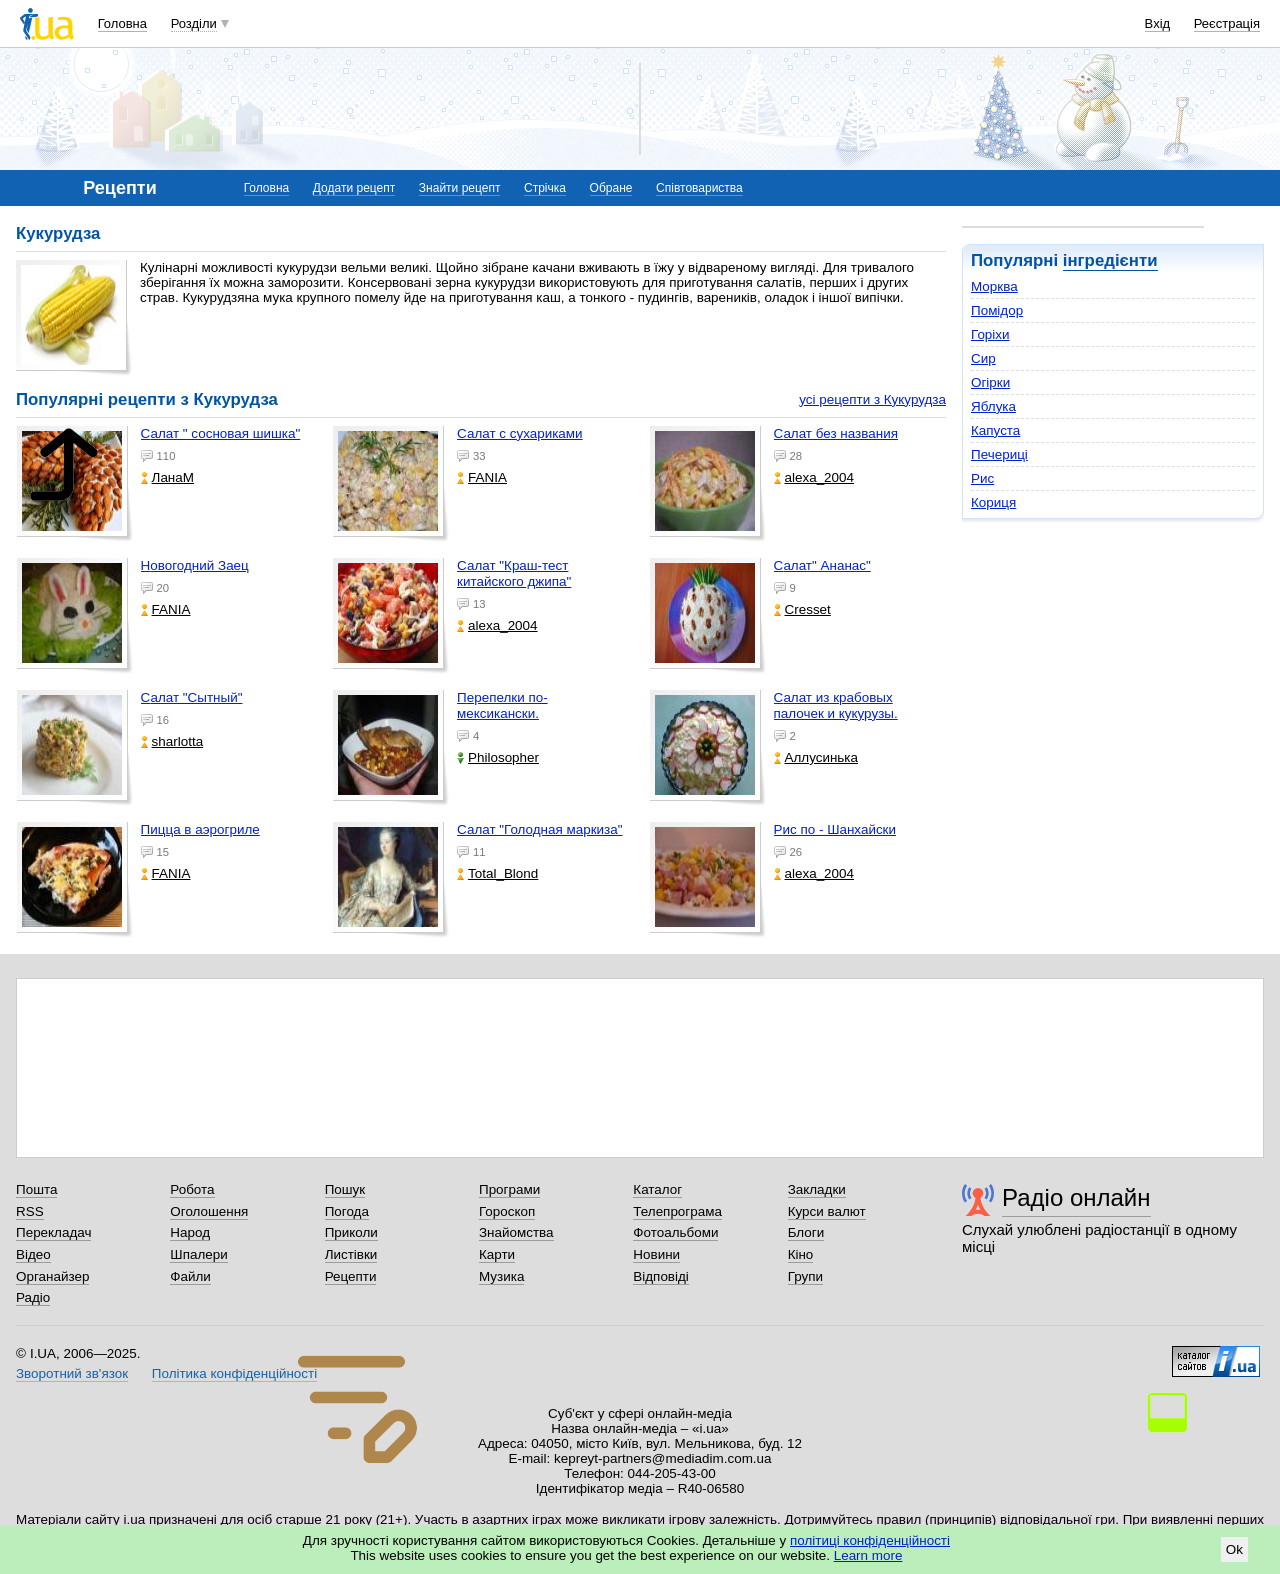 The width and height of the screenshot is (1280, 1574). I want to click on toggle bottom panel visibility, so click(1167, 1412).